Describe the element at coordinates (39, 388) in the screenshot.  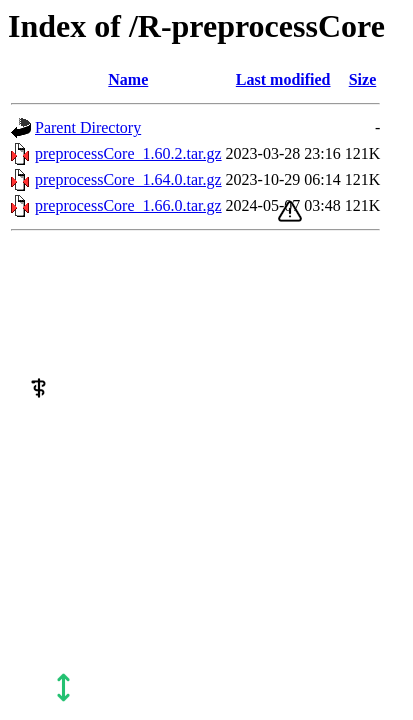
I see `access medical or healthcare services` at that location.